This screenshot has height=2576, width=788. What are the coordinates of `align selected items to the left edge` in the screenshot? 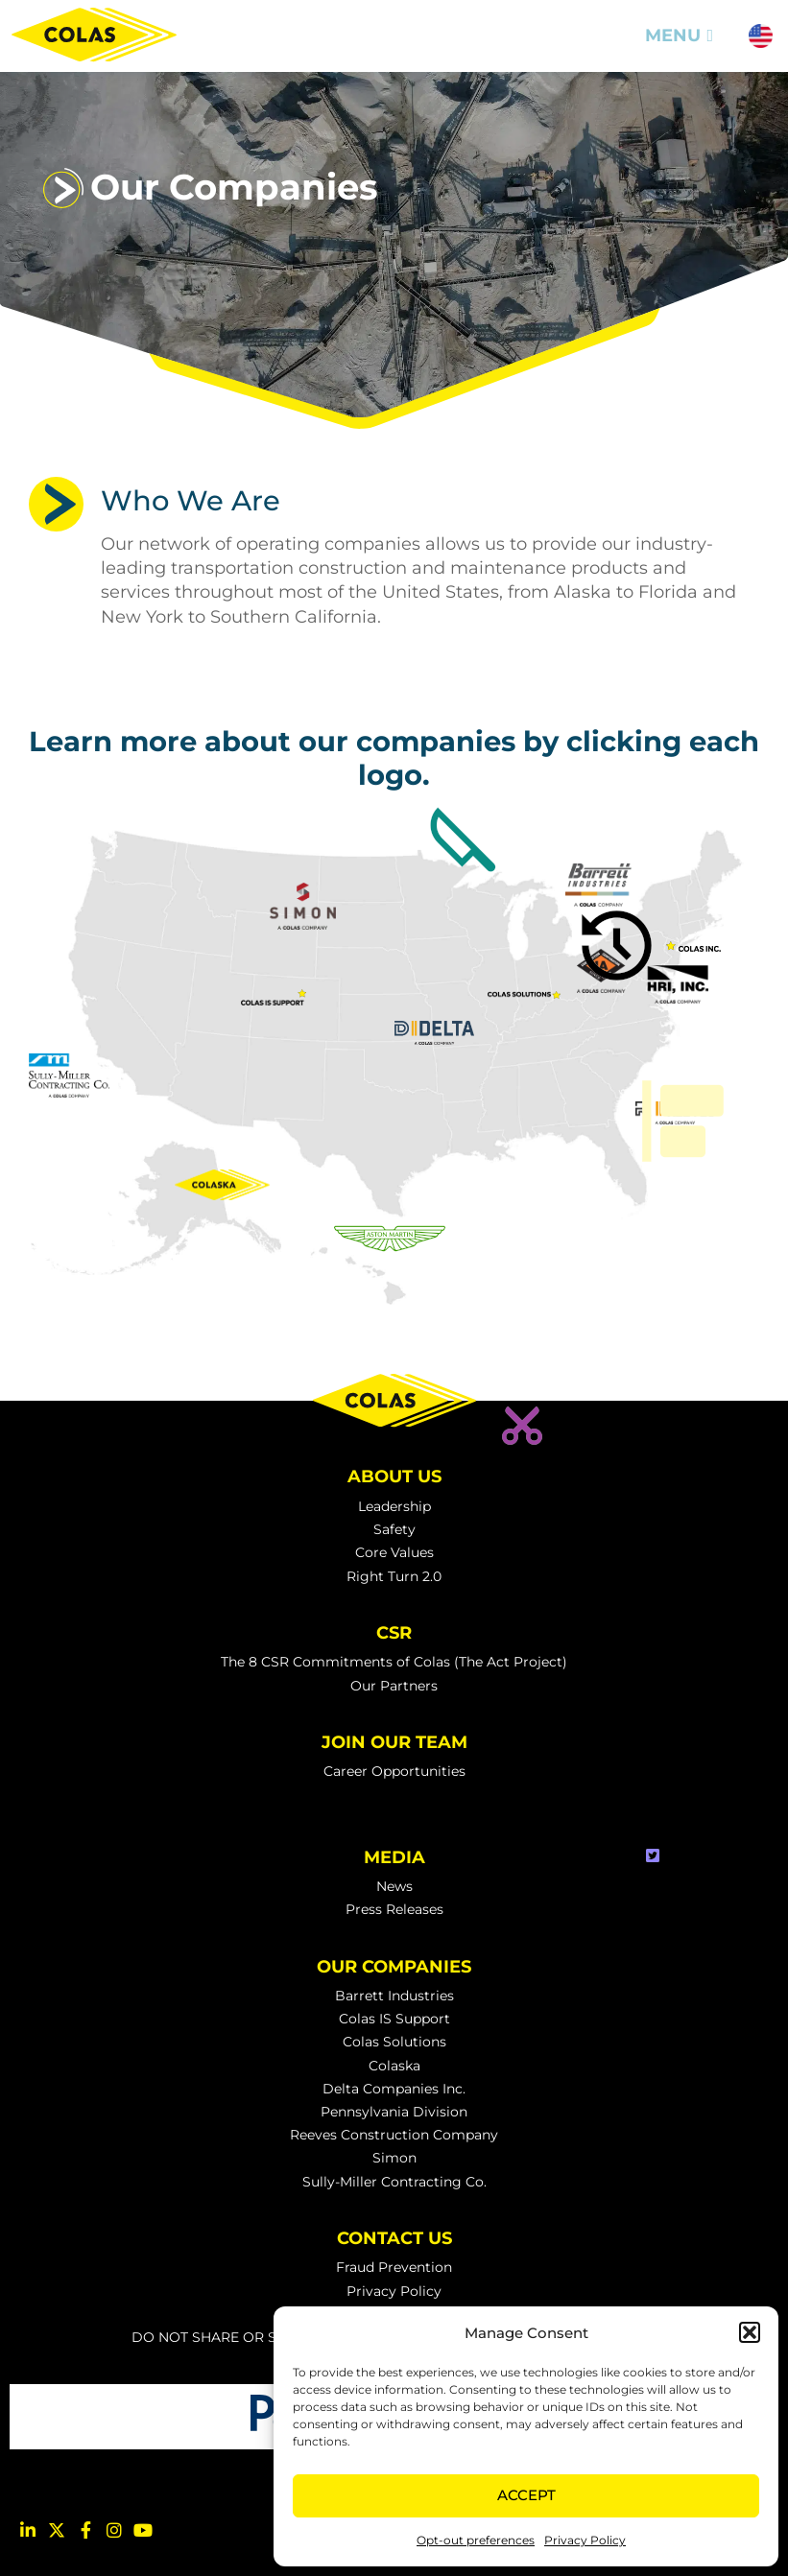 It's located at (682, 1121).